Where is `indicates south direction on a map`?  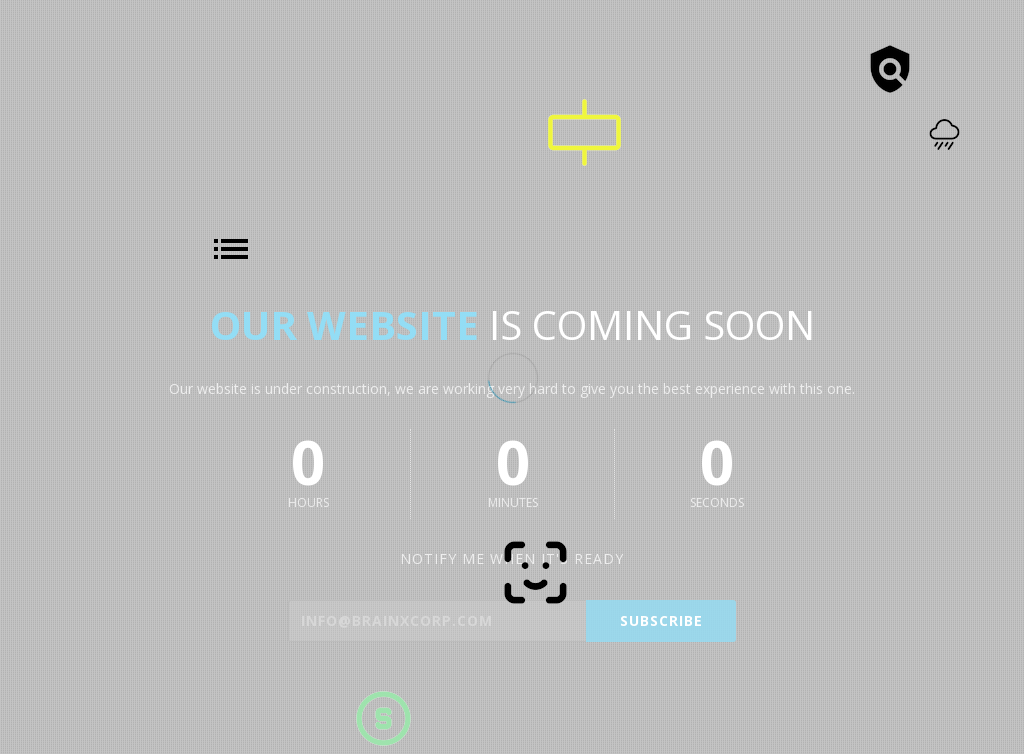 indicates south direction on a map is located at coordinates (383, 718).